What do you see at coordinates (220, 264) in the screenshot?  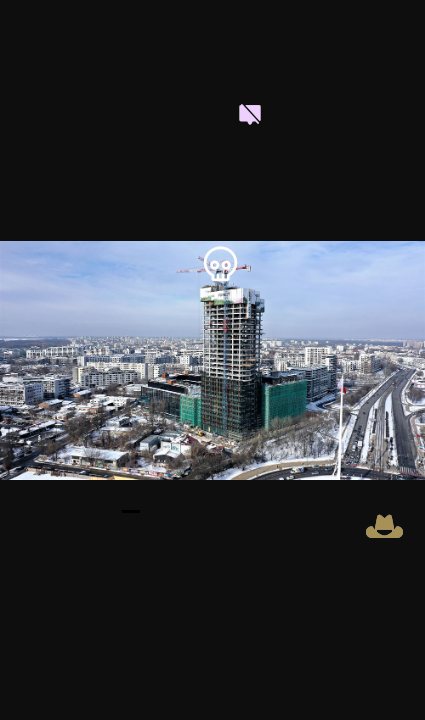 I see `indicates danger or fatal error` at bounding box center [220, 264].